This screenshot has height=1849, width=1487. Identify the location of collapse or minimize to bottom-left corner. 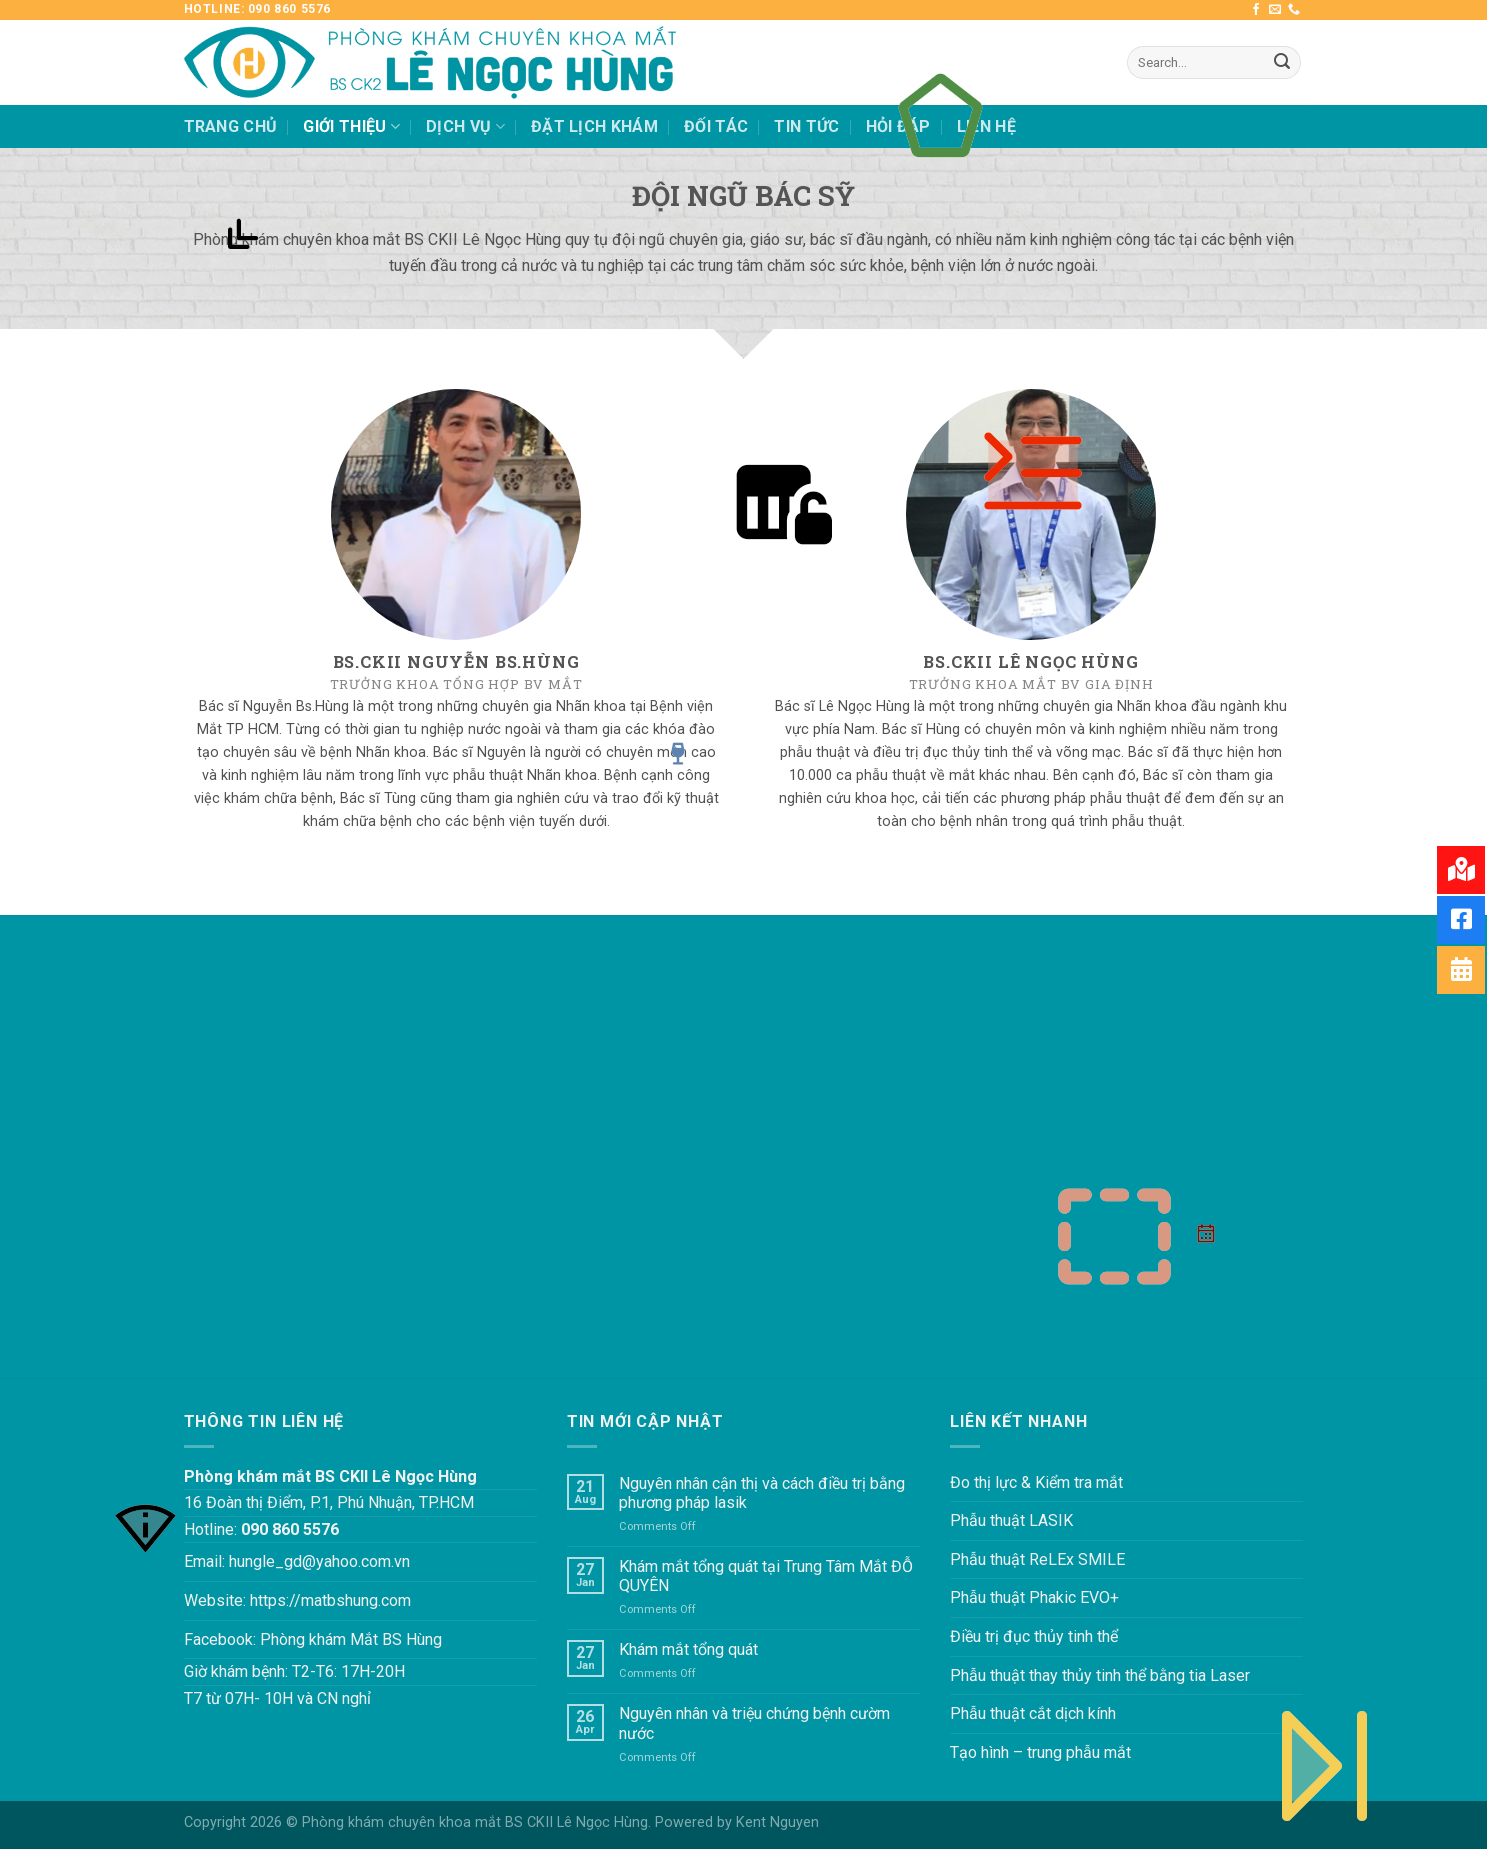
(241, 236).